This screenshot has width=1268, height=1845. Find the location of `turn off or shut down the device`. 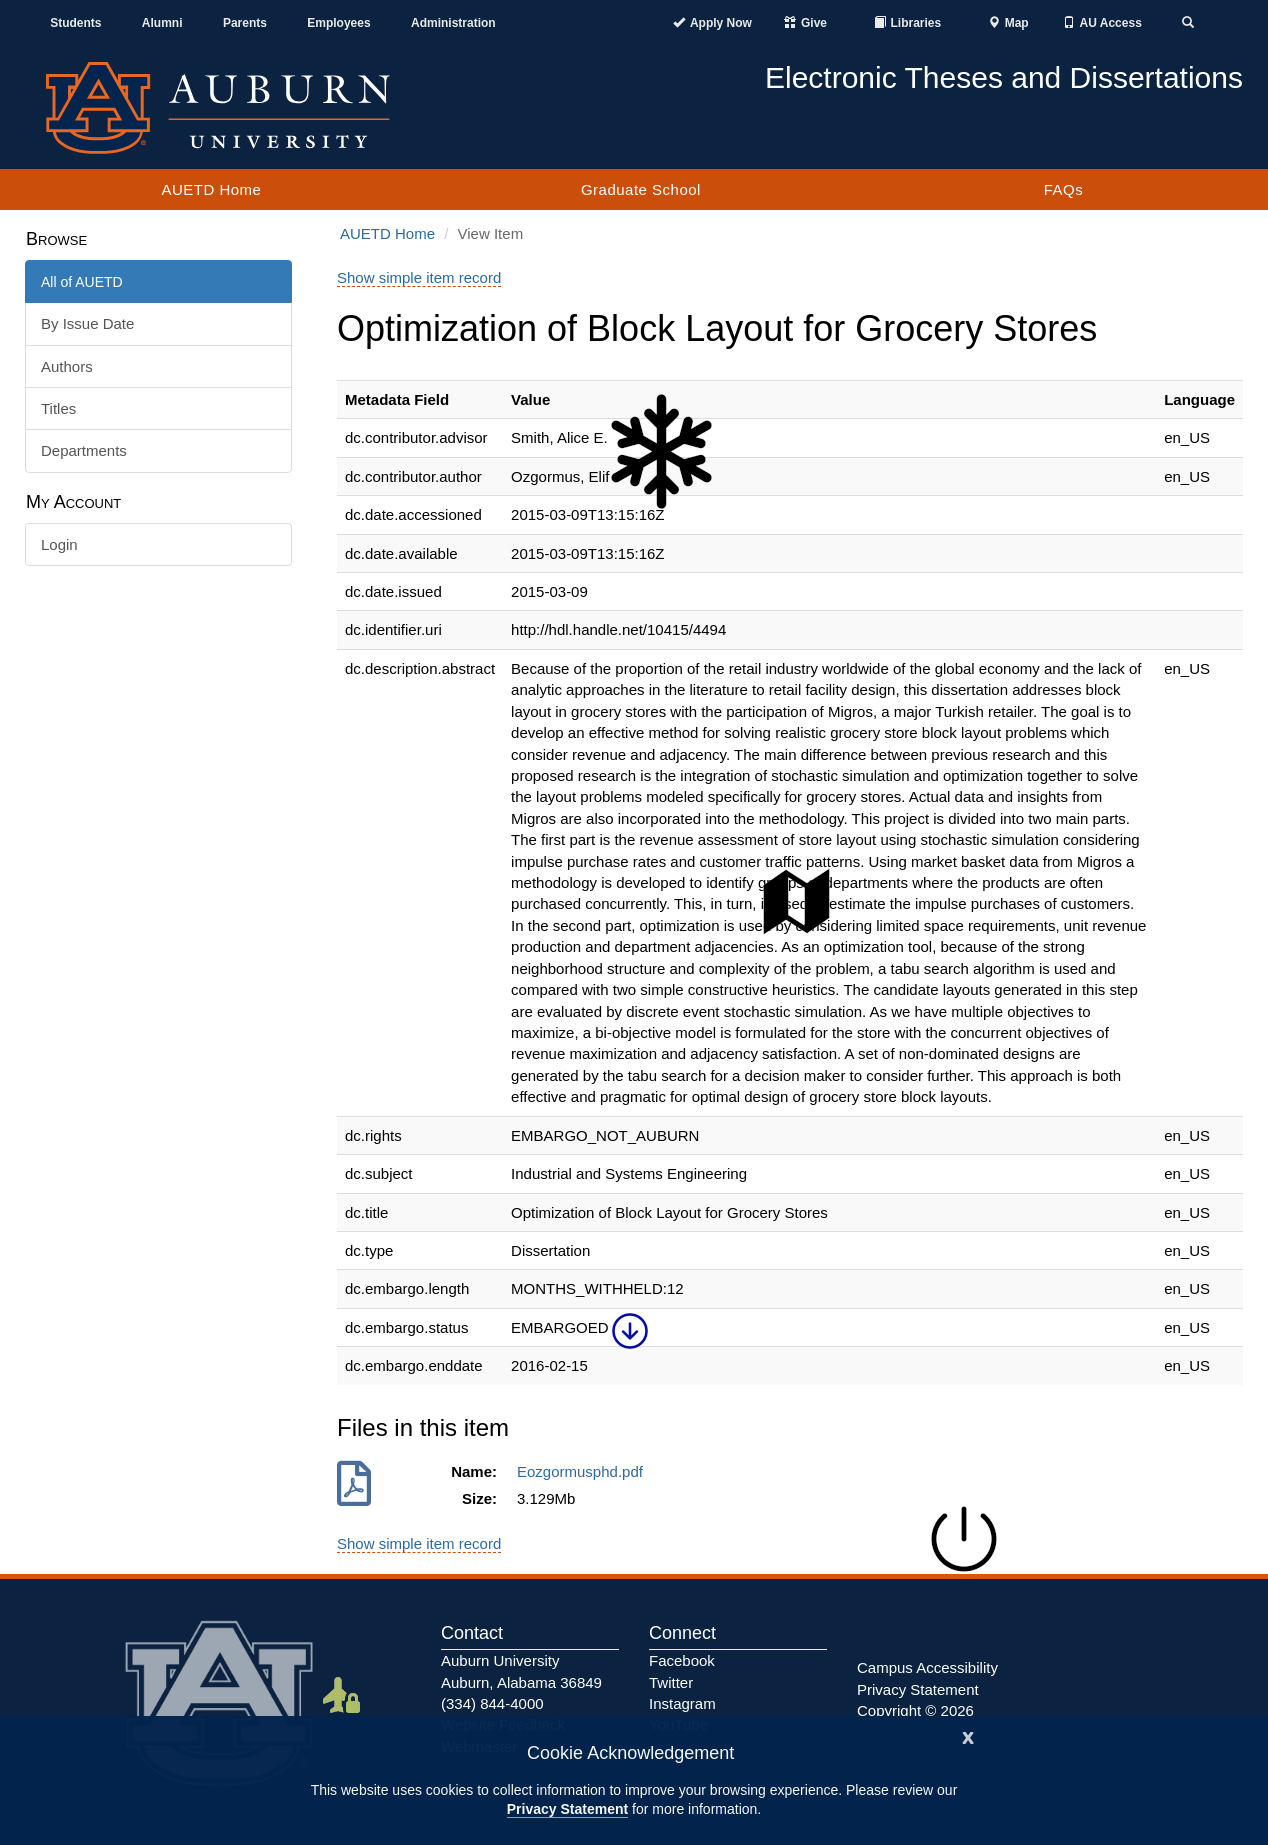

turn off or shut down the device is located at coordinates (964, 1539).